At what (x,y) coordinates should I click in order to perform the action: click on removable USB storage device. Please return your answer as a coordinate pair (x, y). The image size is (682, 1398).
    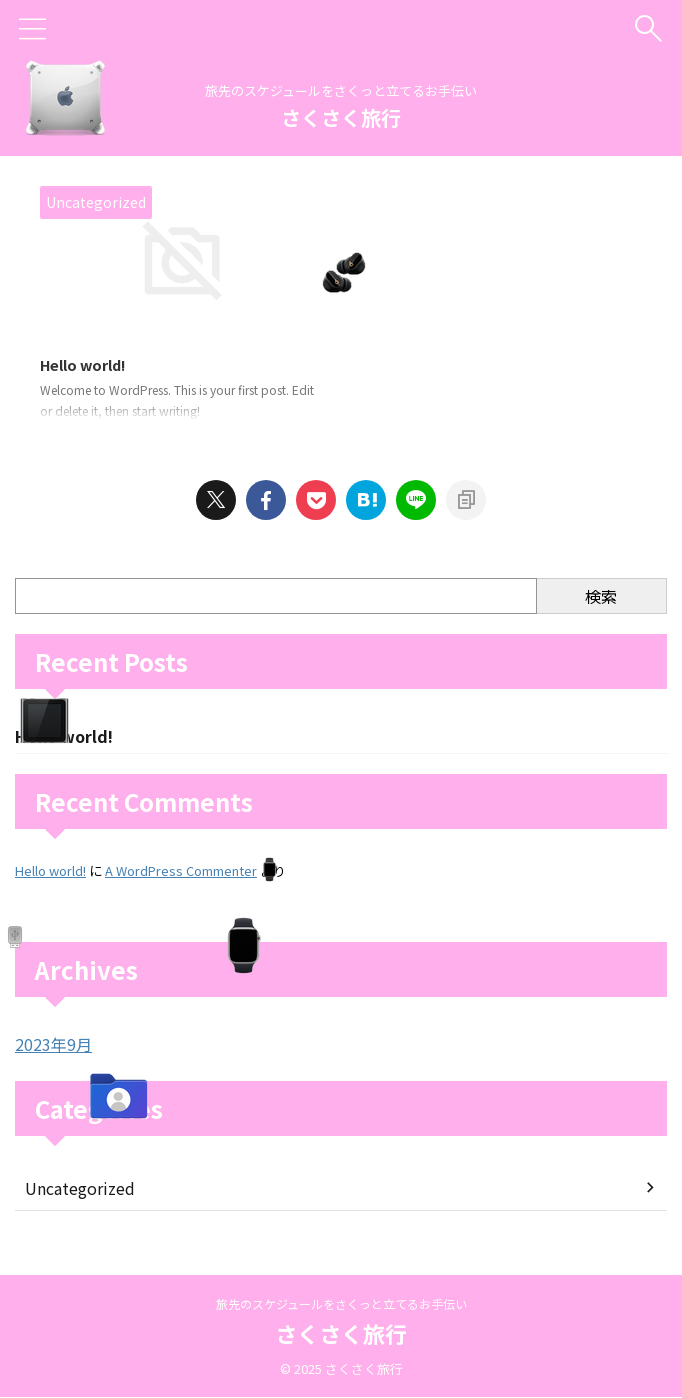
    Looking at the image, I should click on (15, 937).